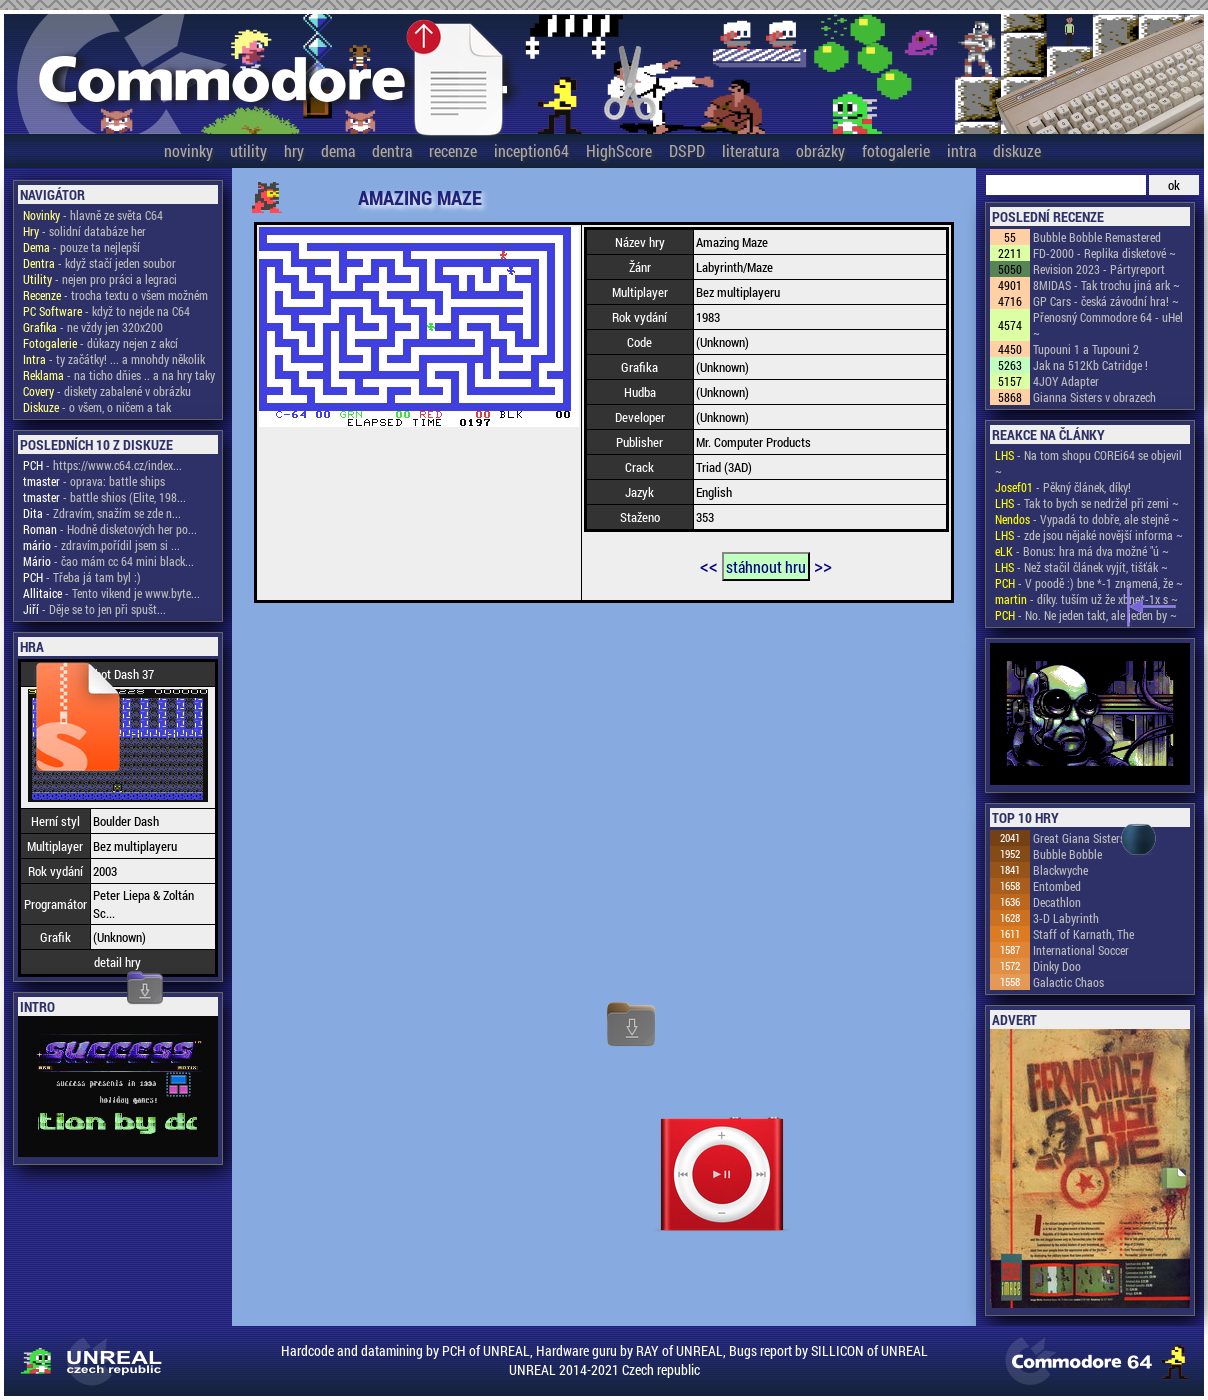 This screenshot has height=1400, width=1208. Describe the element at coordinates (1174, 1178) in the screenshot. I see `customize desktop theme settings` at that location.